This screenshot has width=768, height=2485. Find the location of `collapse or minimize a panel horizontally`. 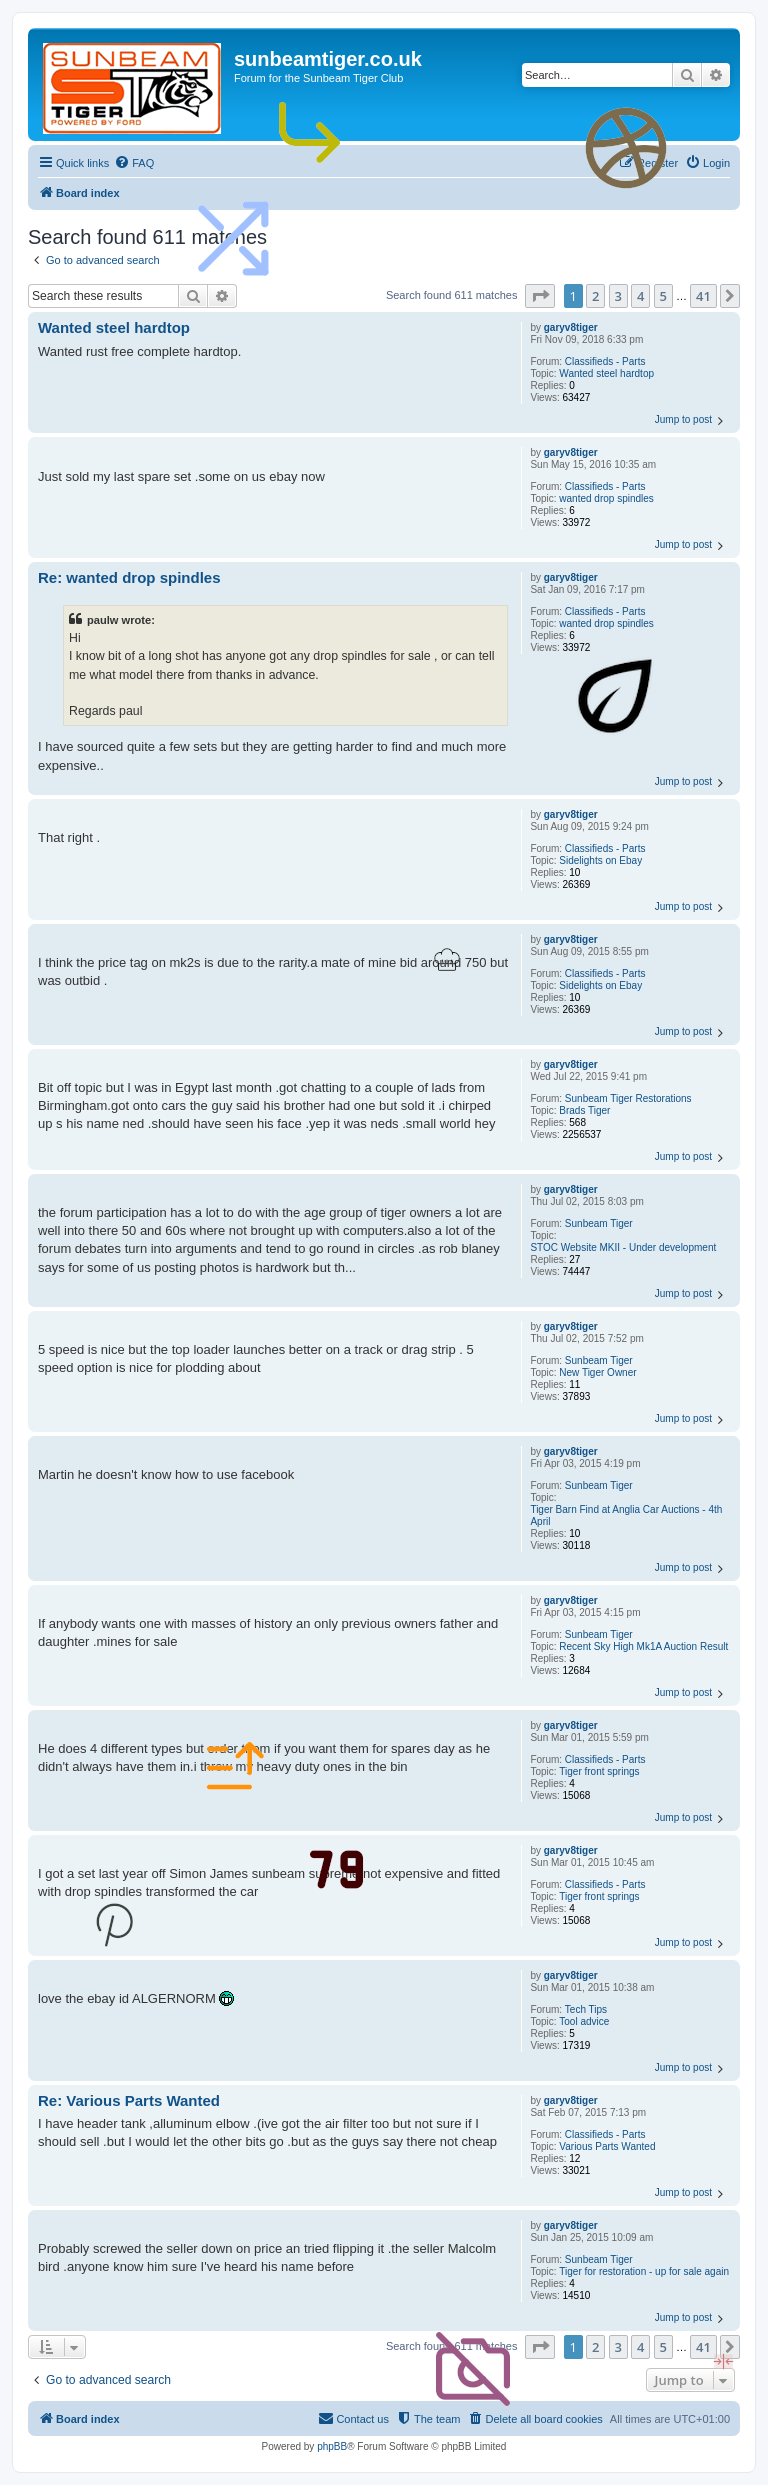

collapse or minimize a panel horizontally is located at coordinates (723, 2361).